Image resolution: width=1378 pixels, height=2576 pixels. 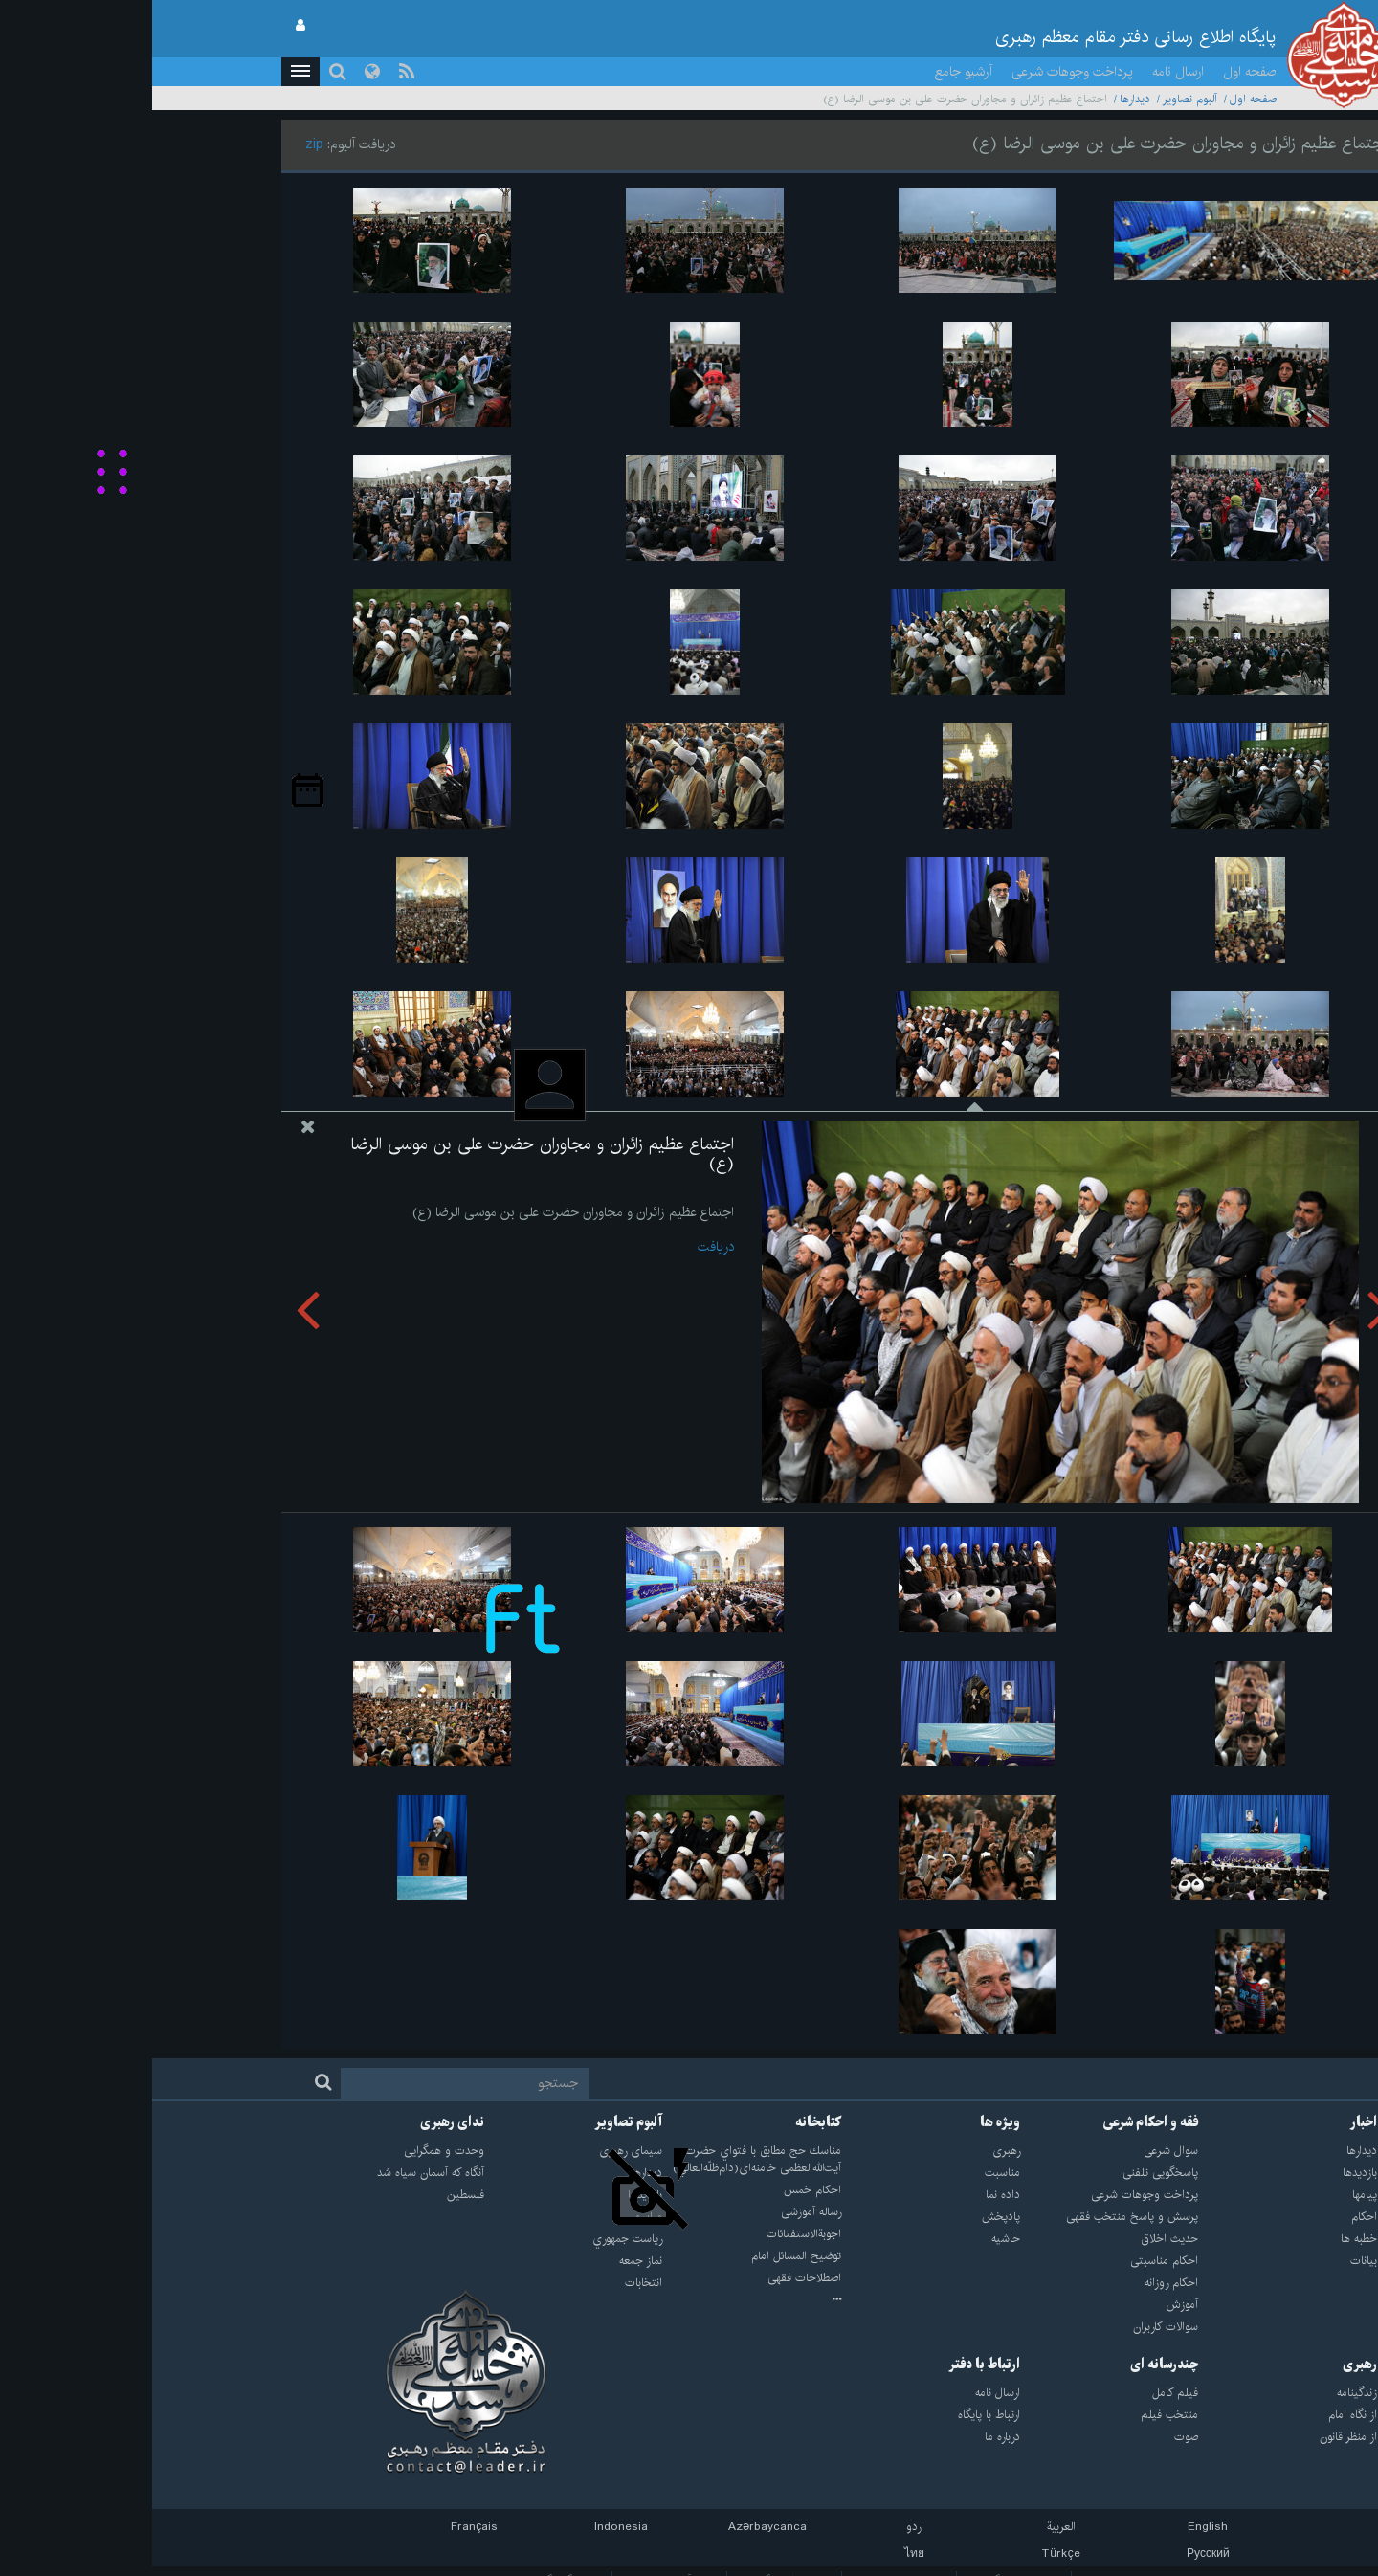 I want to click on disable camera flash, so click(x=651, y=2187).